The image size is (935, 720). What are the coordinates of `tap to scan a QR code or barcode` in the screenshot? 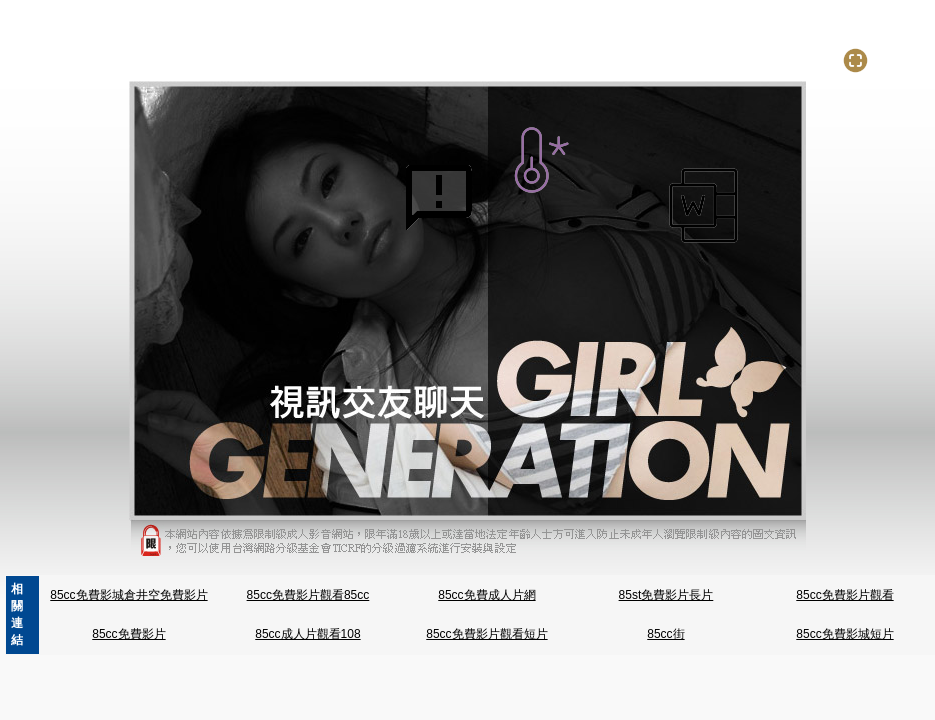 It's located at (855, 60).